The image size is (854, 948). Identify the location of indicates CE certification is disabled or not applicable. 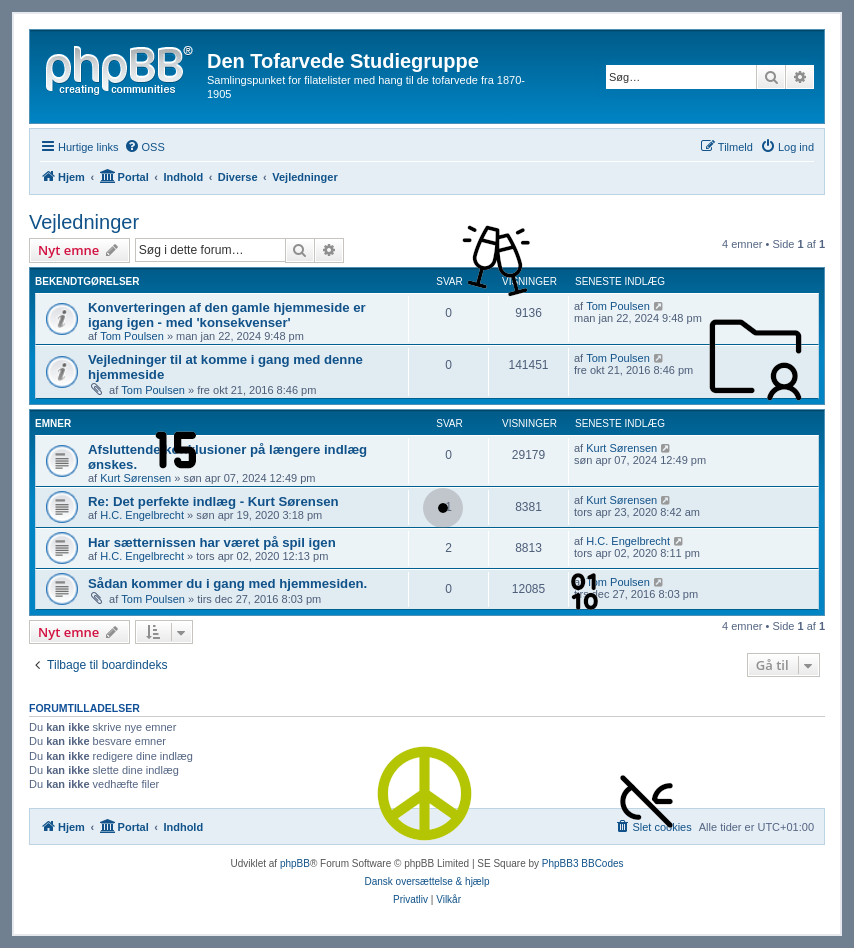
(646, 801).